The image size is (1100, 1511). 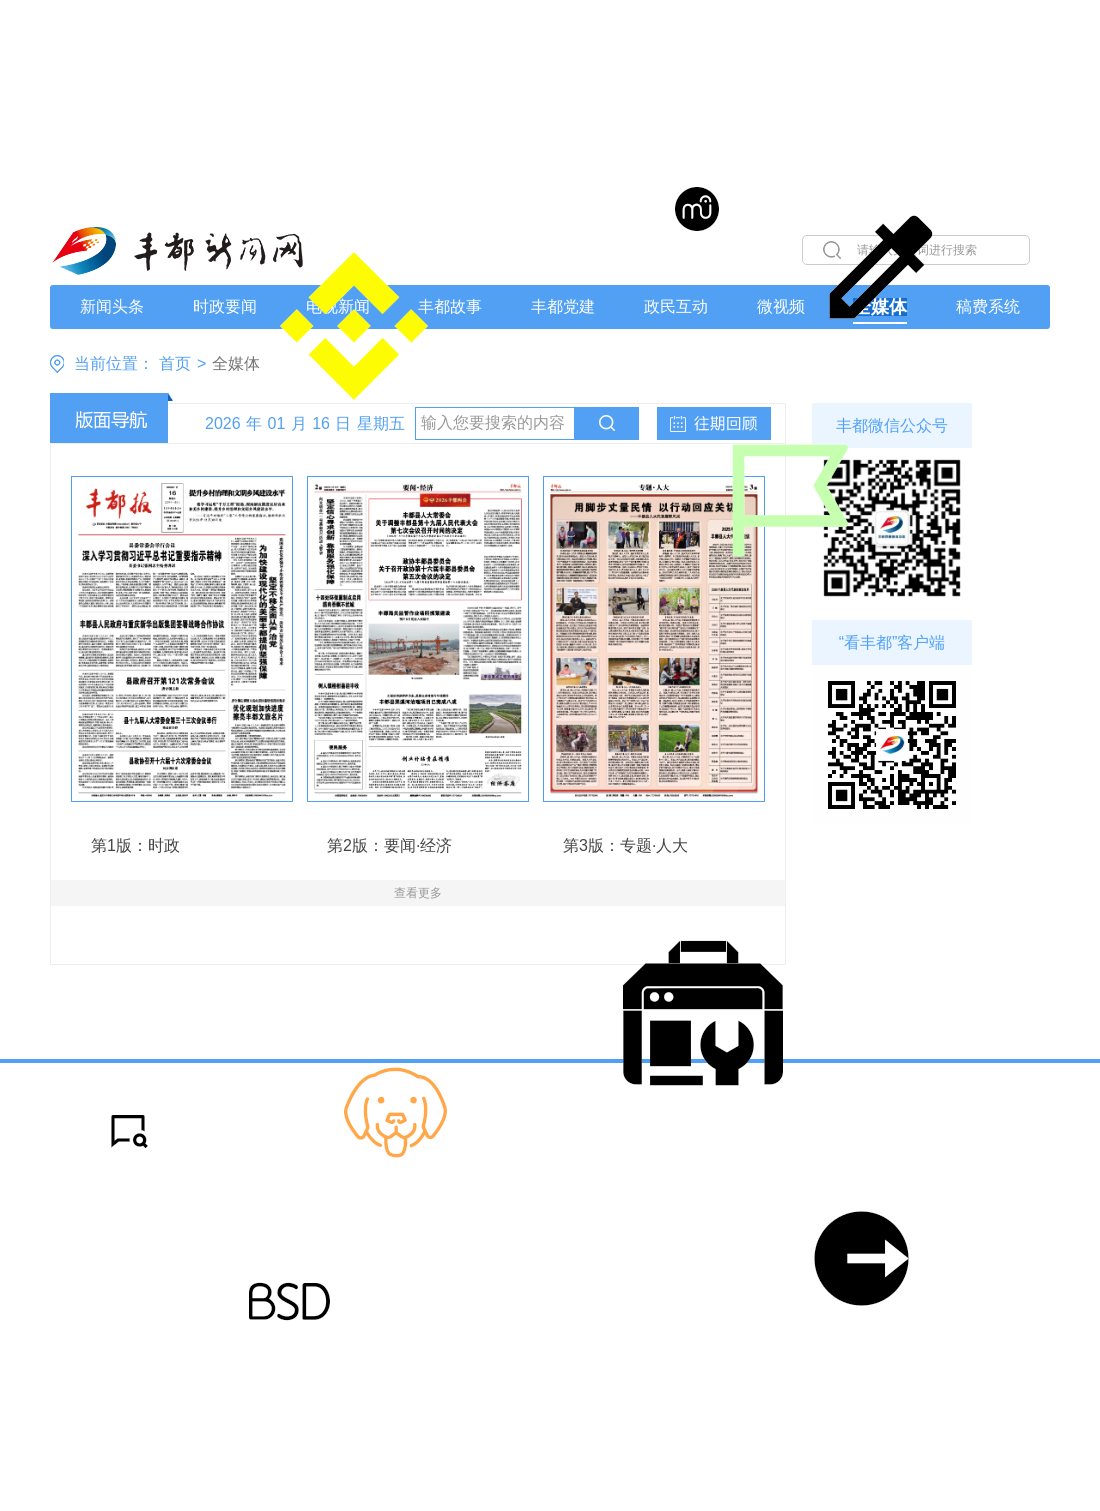 What do you see at coordinates (861, 1258) in the screenshot?
I see `log out of your account` at bounding box center [861, 1258].